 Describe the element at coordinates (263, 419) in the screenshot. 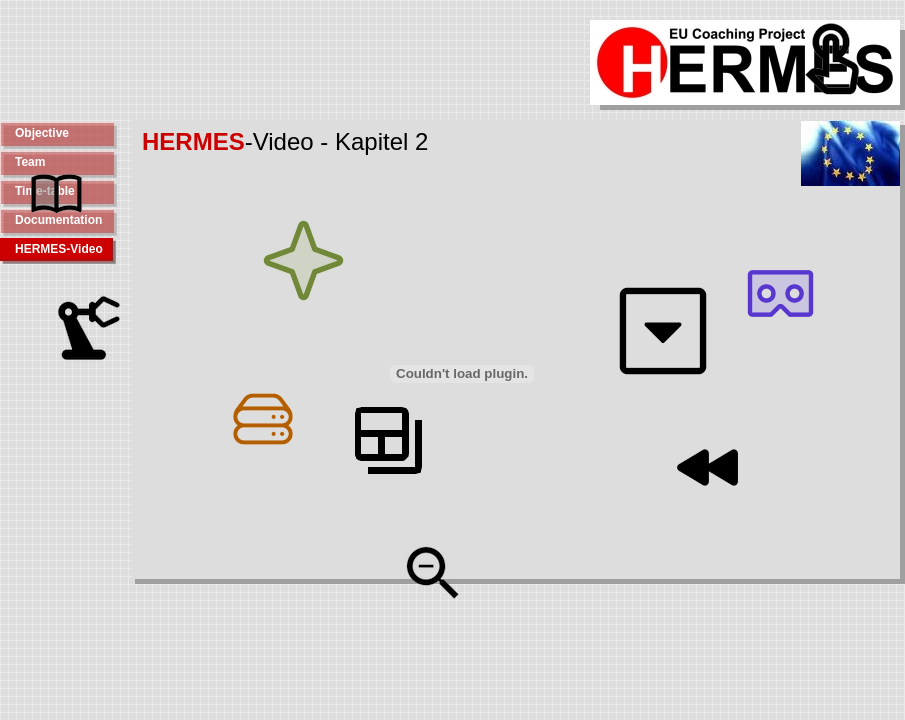

I see `view server infrastructure status` at that location.